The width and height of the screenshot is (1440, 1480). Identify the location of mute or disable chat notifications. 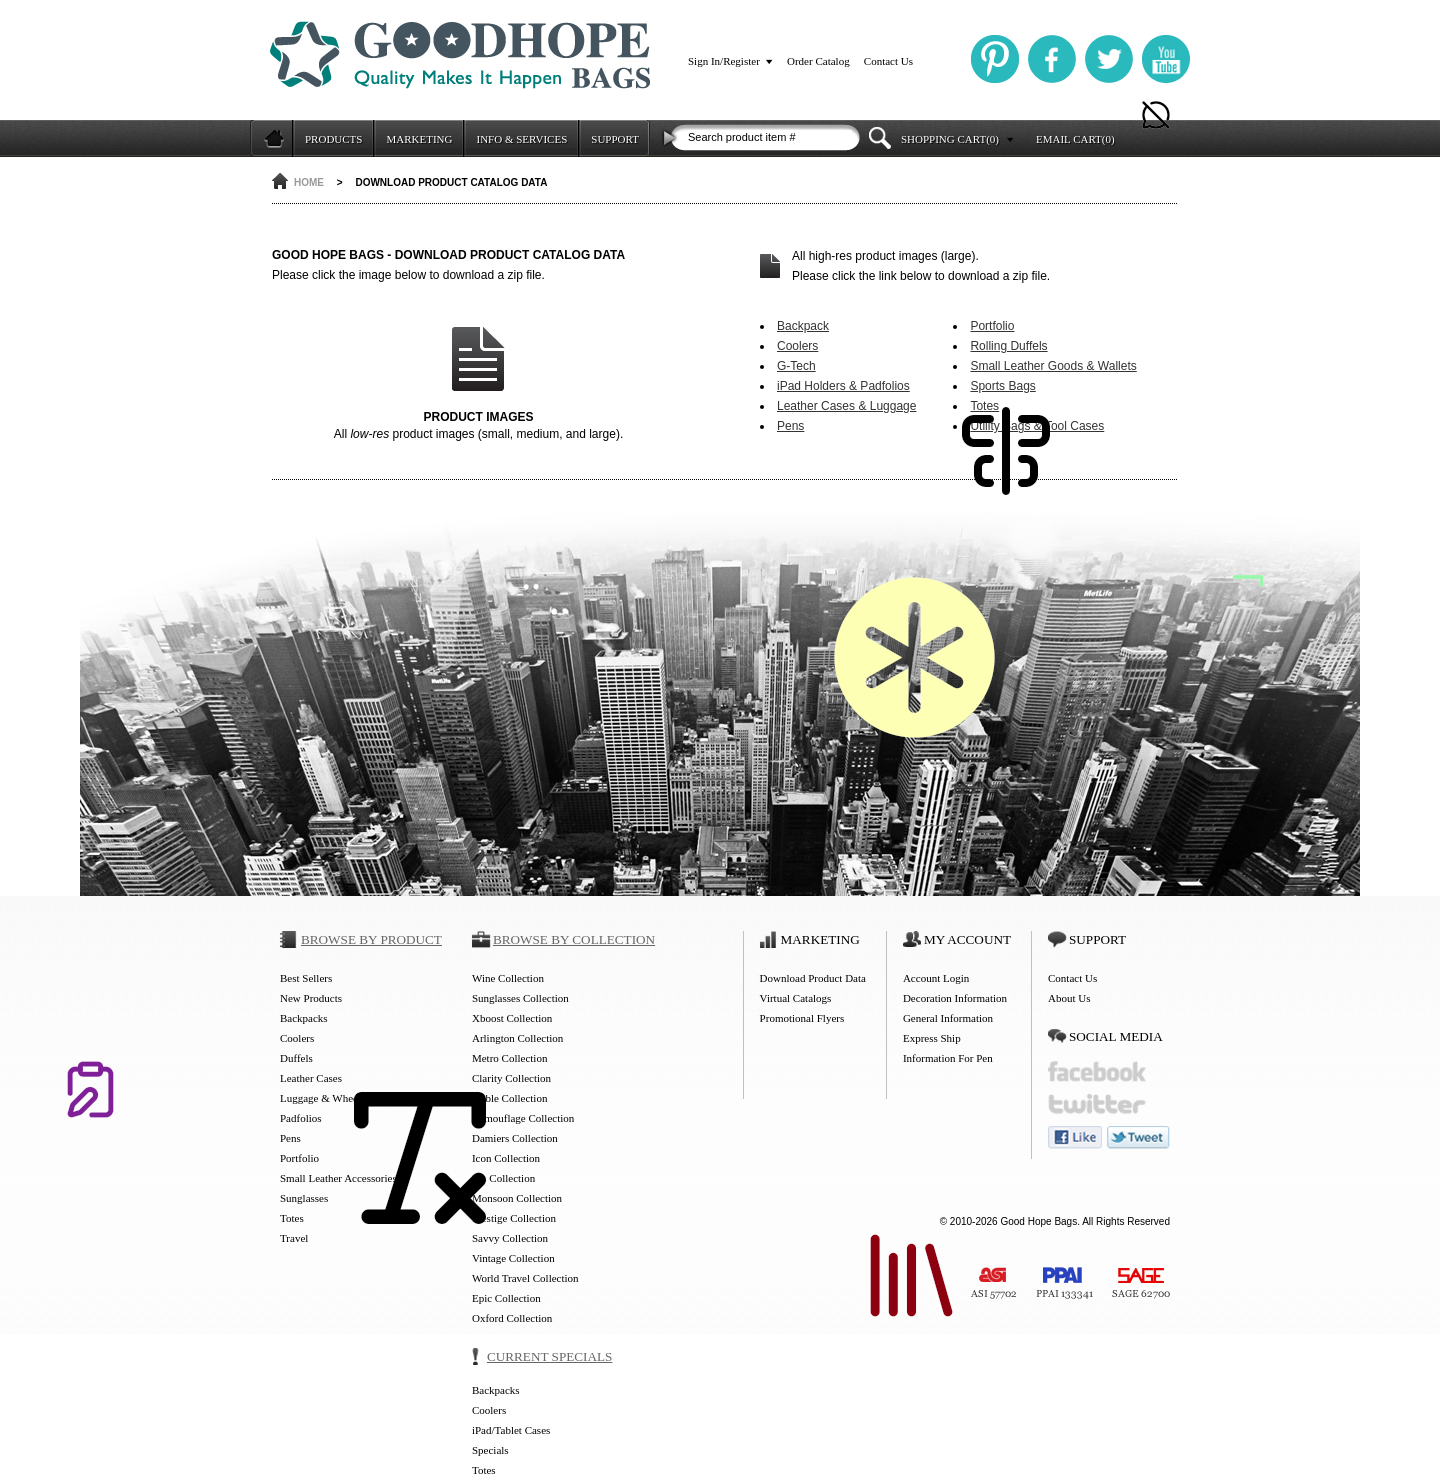
(1156, 115).